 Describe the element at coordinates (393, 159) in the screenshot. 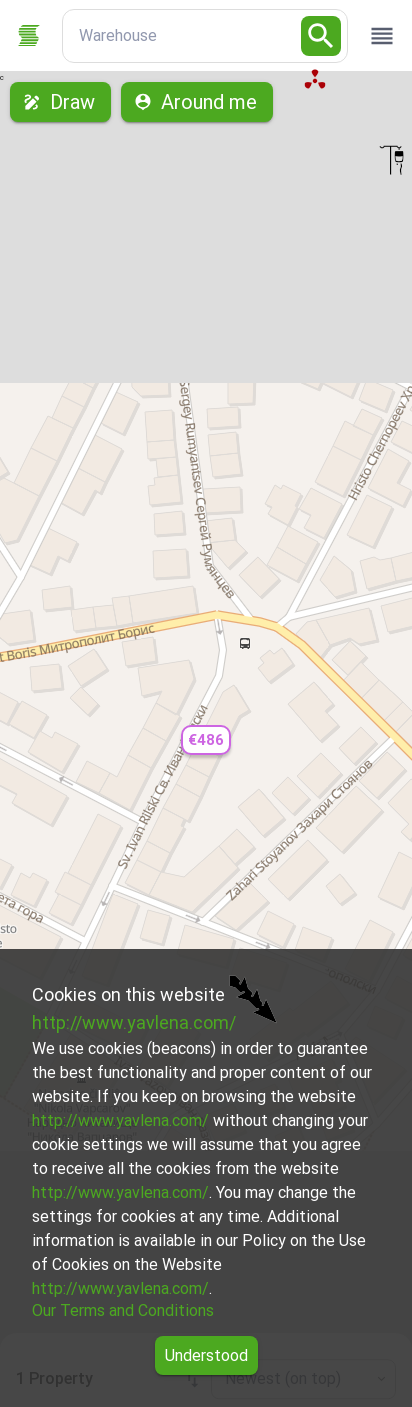

I see `access medical or health-related features` at that location.